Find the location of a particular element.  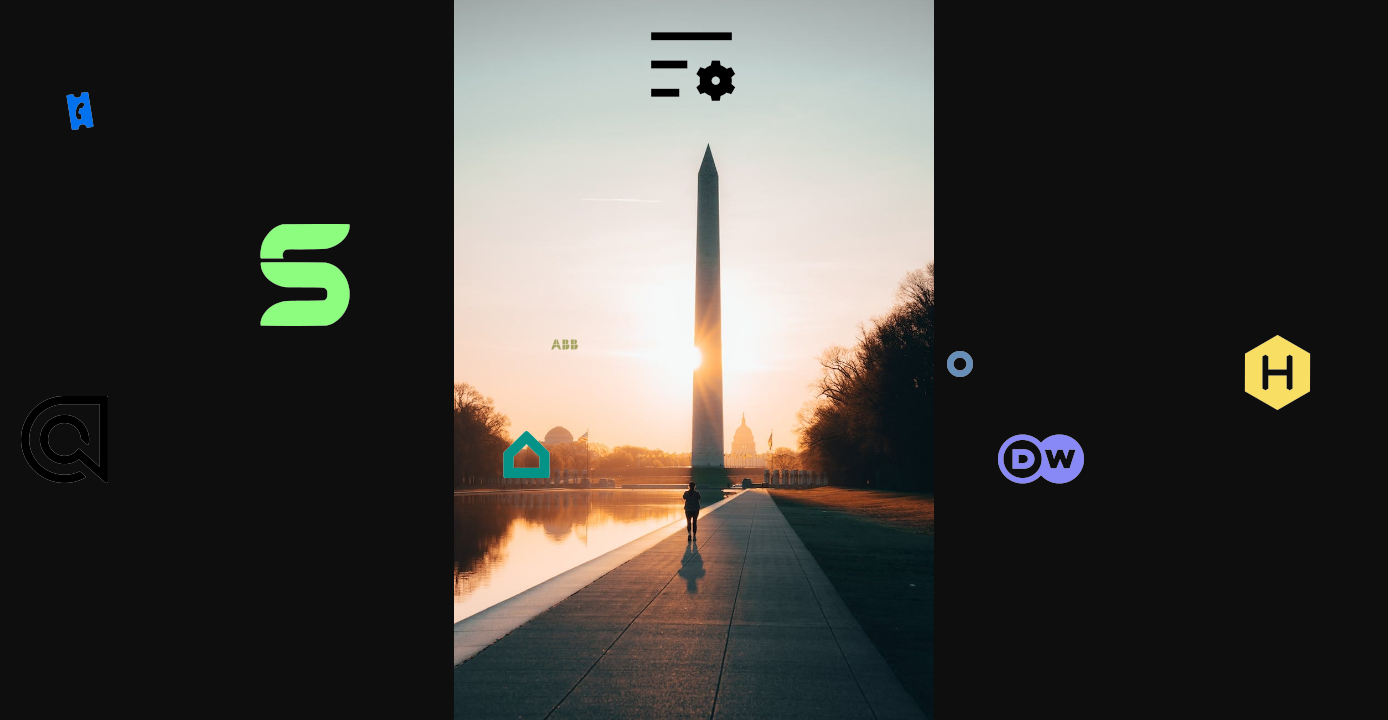

access list settings or preferences is located at coordinates (691, 64).